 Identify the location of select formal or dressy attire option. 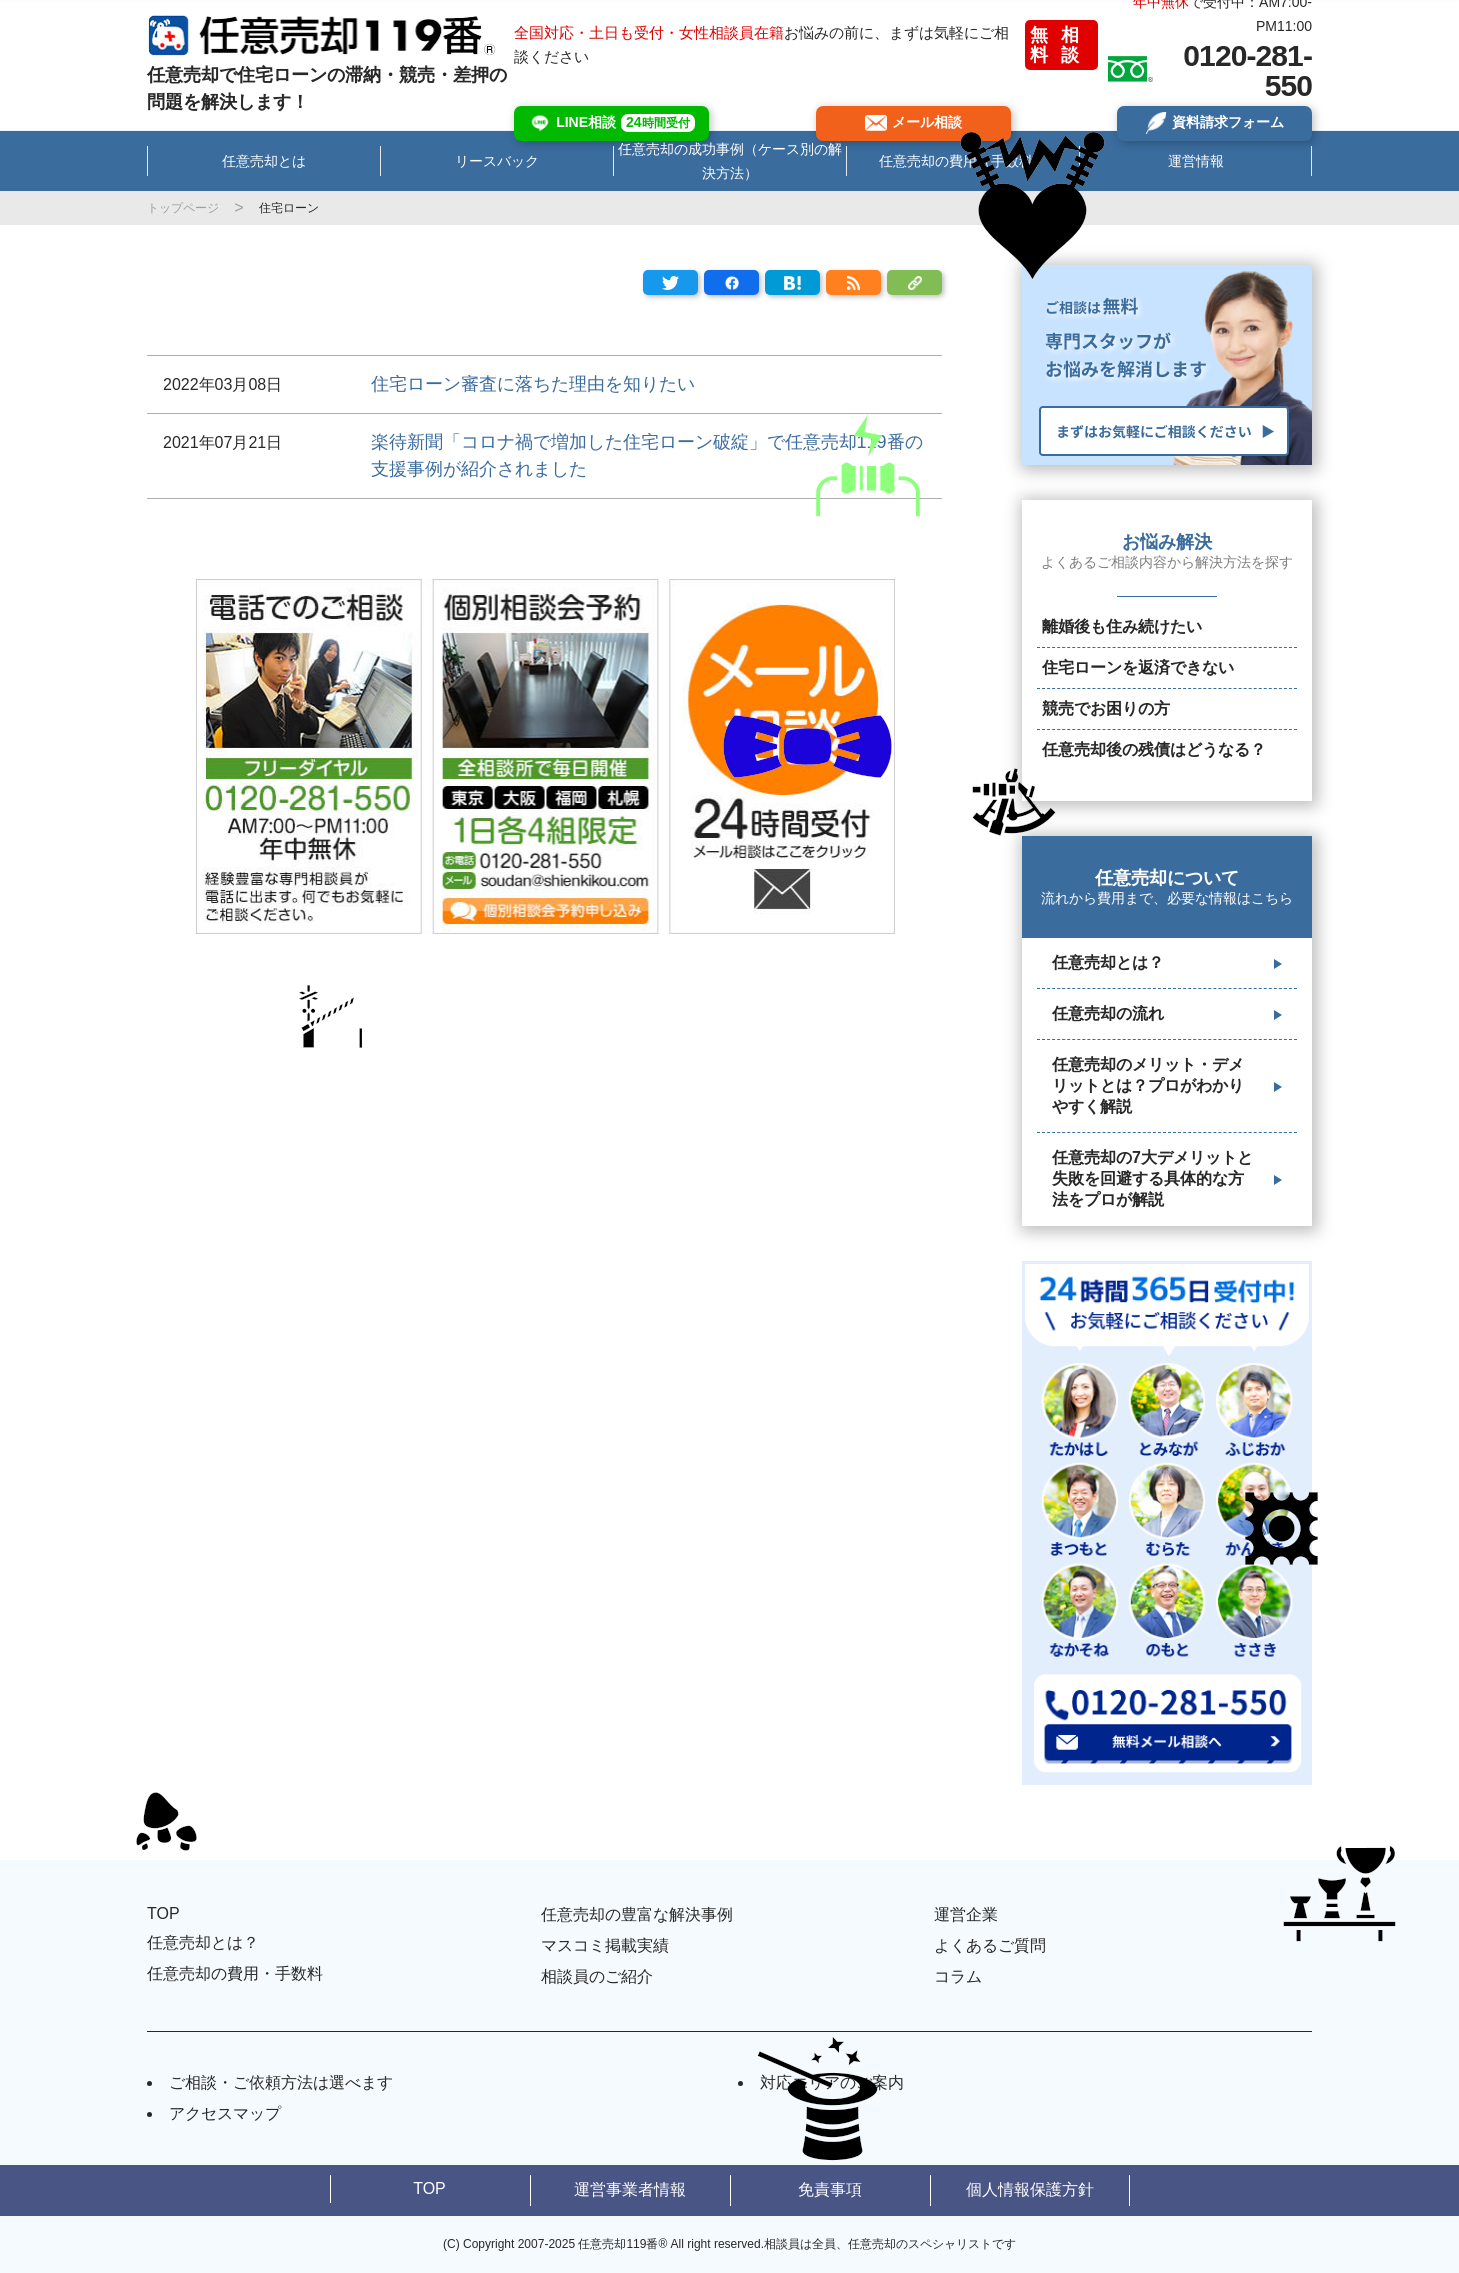
(807, 746).